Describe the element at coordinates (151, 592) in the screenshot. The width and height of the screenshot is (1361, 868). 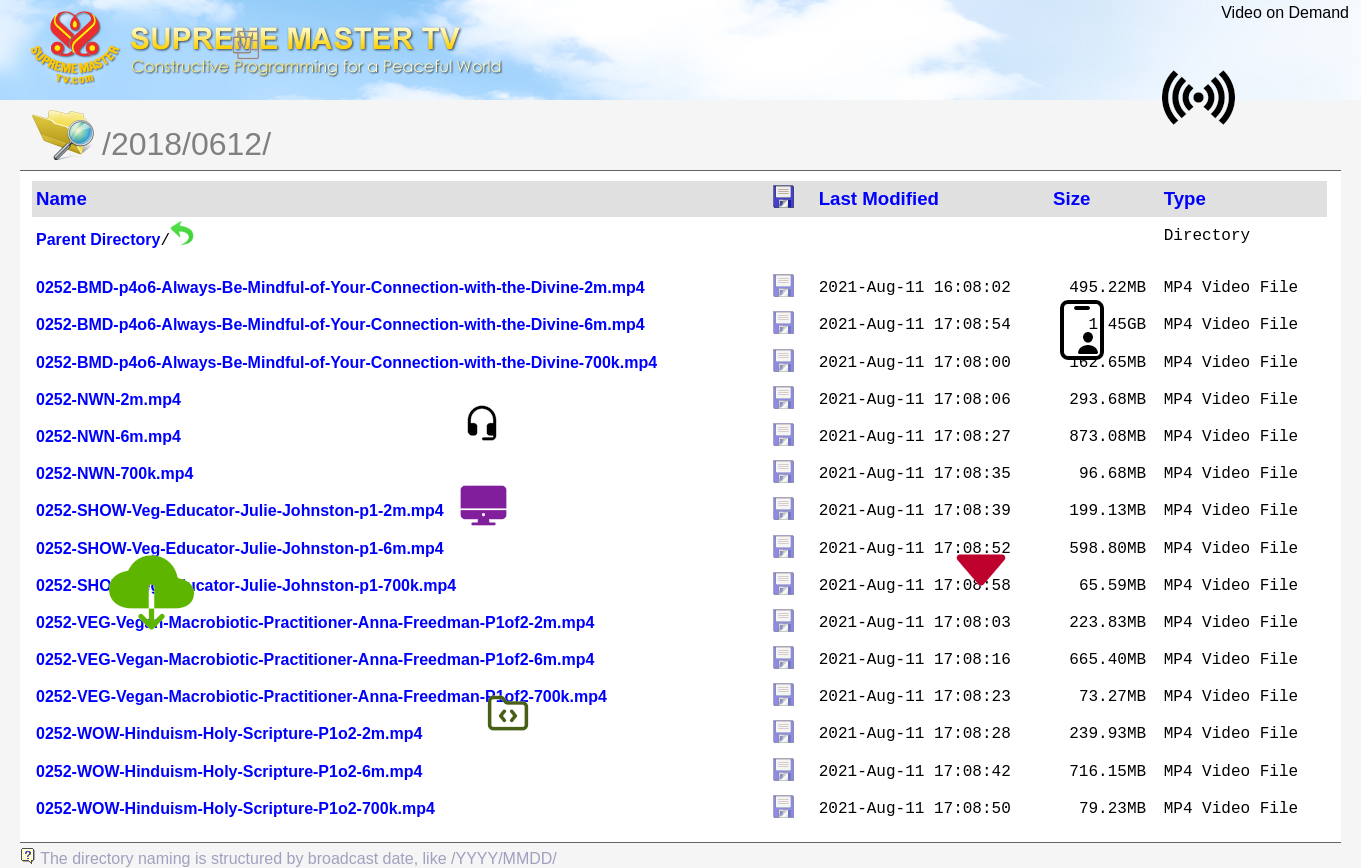
I see `download file from cloud storage` at that location.